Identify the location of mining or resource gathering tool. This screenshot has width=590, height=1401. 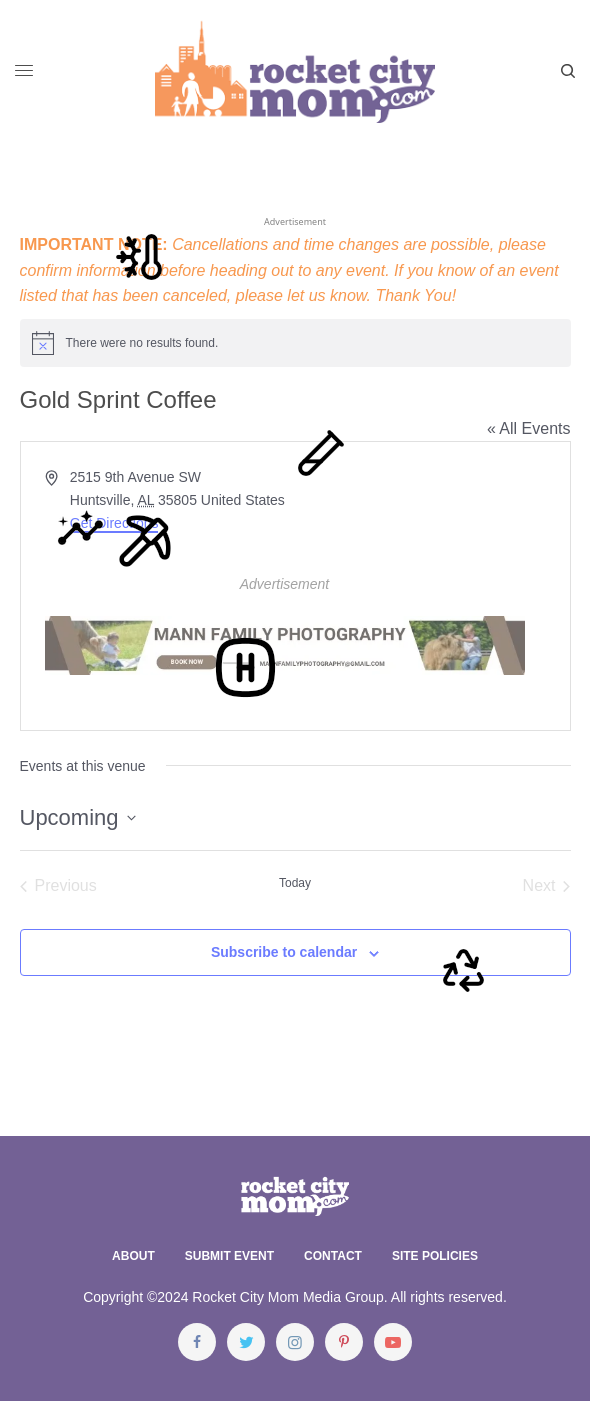
(145, 541).